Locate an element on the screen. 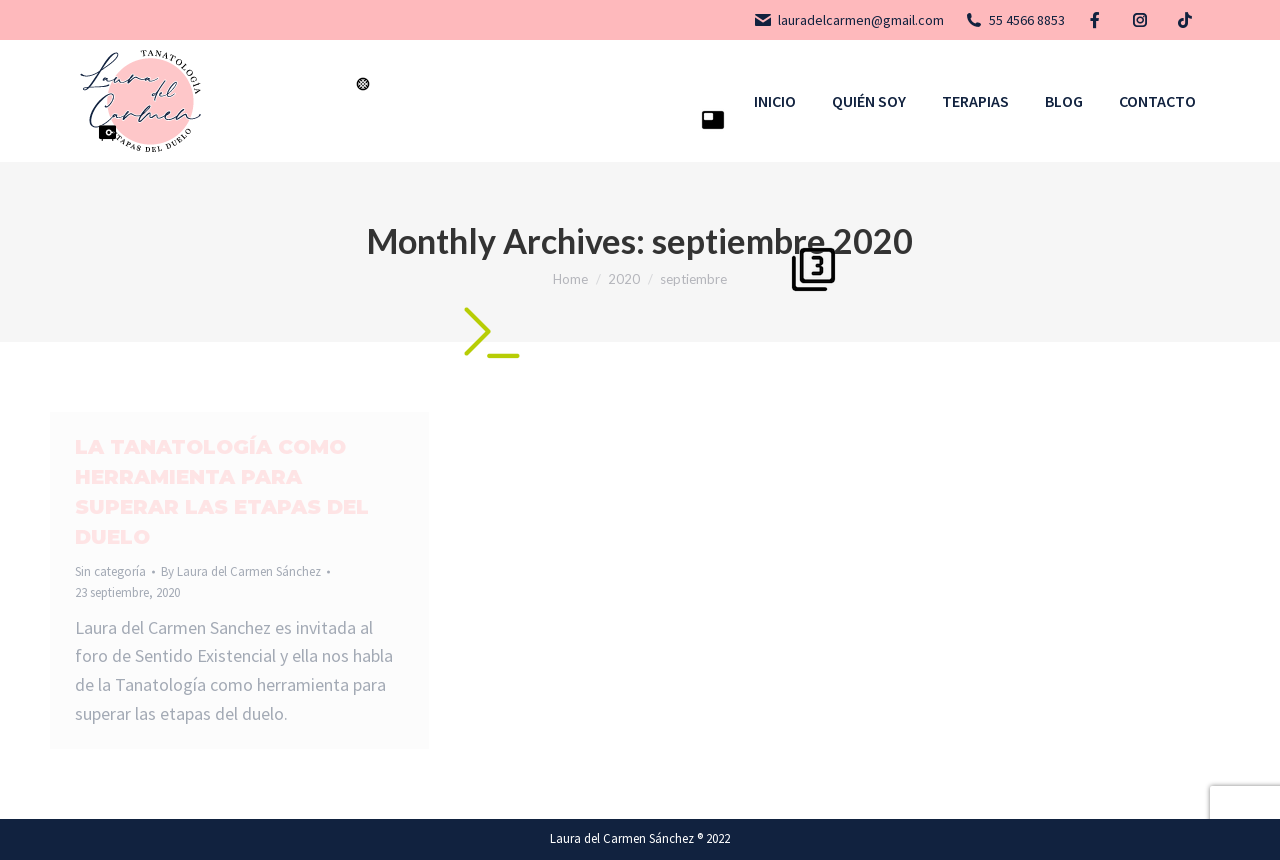 This screenshot has height=860, width=1280. indicates a dutch treat or snack item is located at coordinates (363, 84).